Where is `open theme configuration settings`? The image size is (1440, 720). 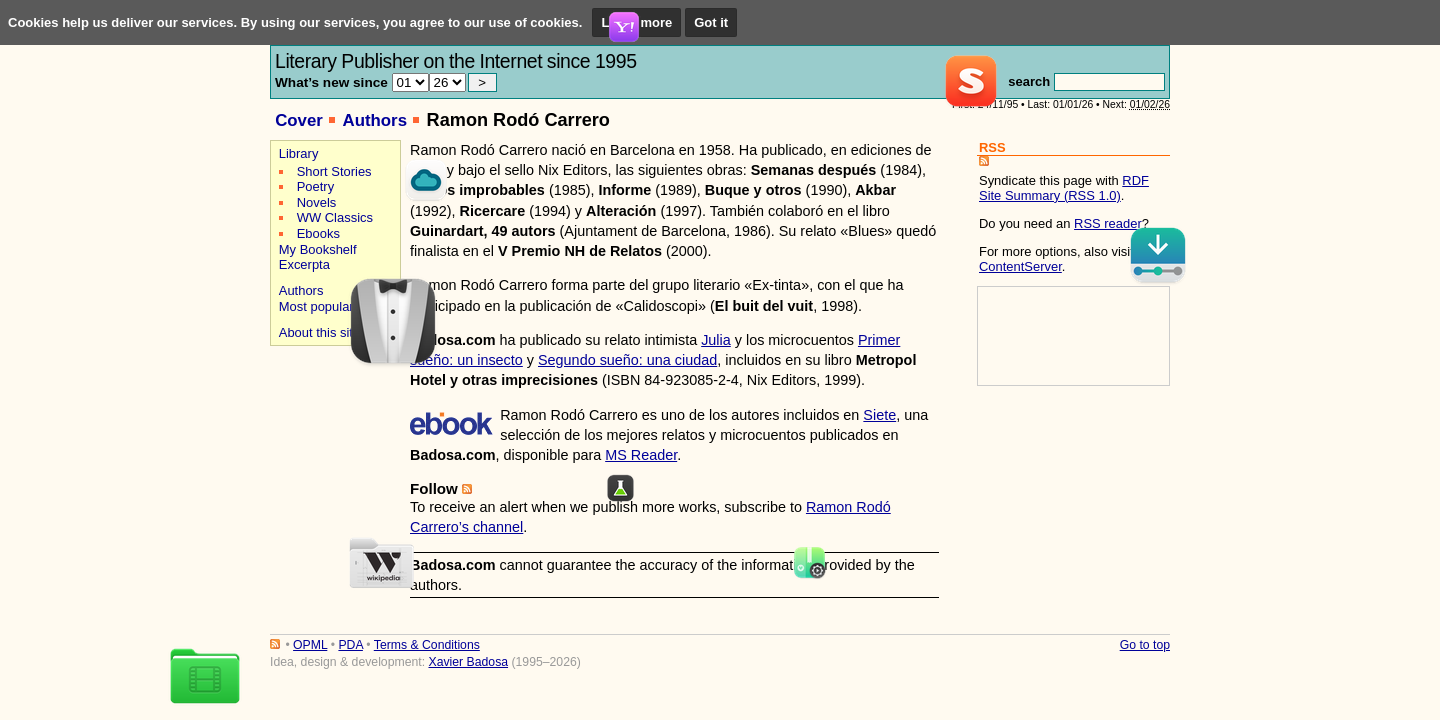 open theme configuration settings is located at coordinates (393, 321).